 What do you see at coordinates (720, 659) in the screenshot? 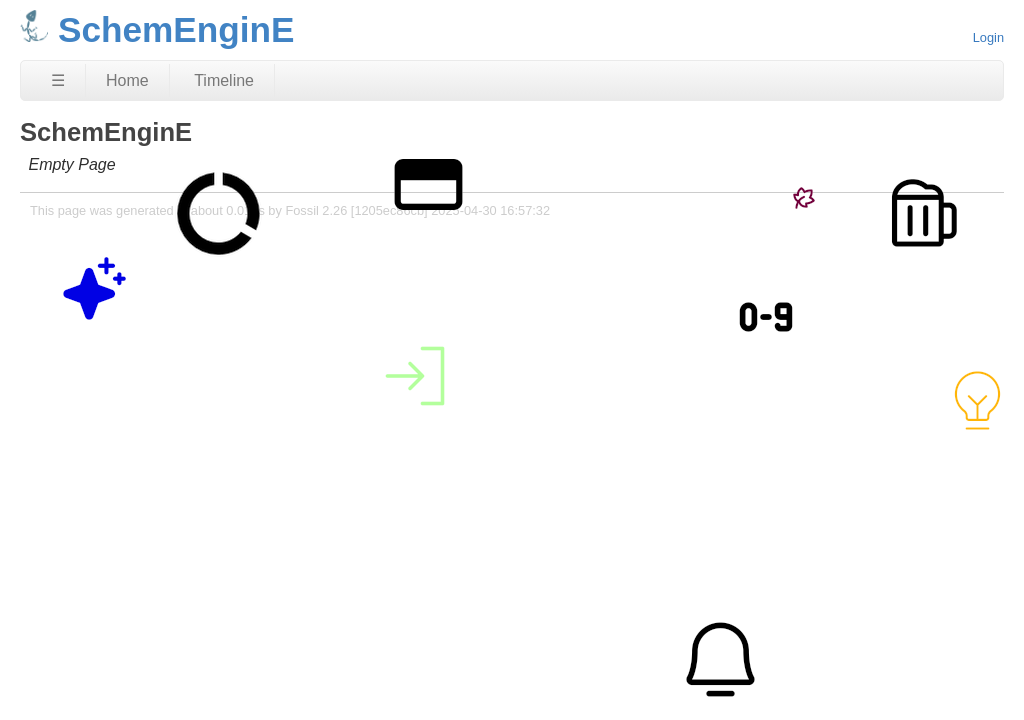
I see `view notifications` at bounding box center [720, 659].